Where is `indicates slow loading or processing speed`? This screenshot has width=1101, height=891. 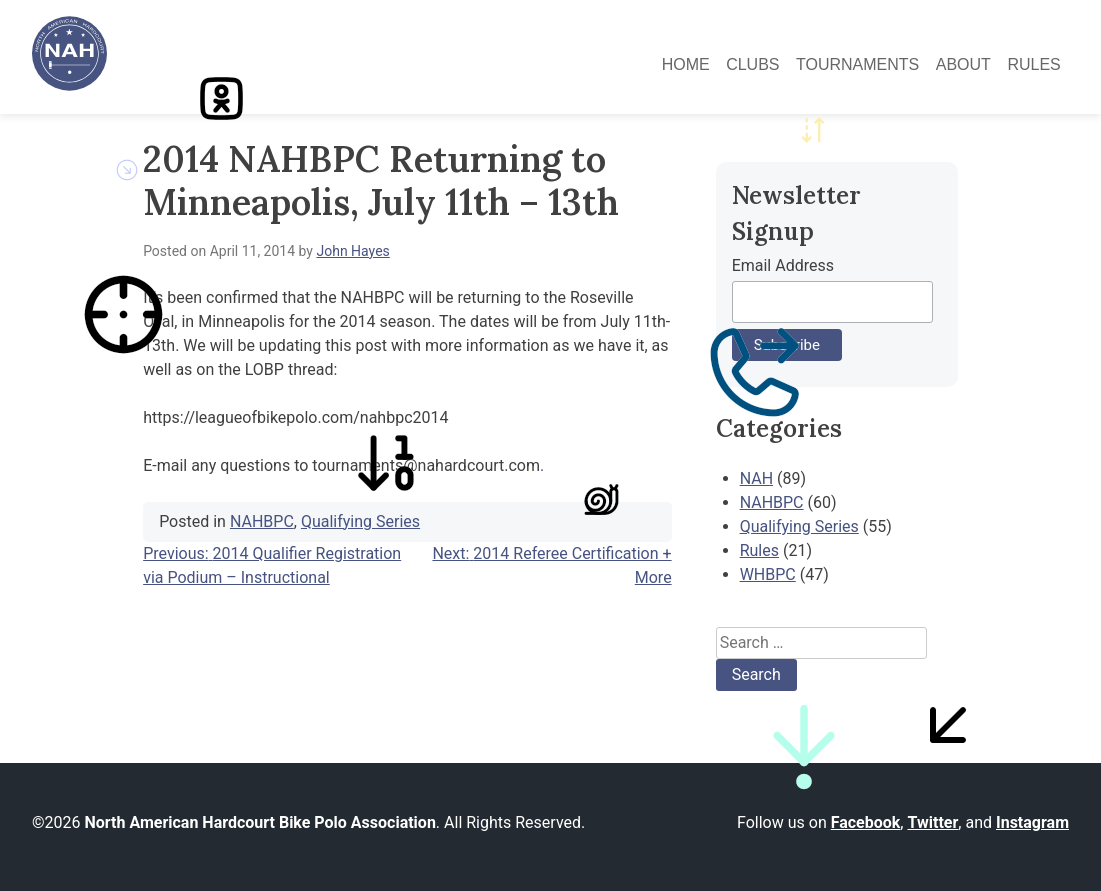 indicates slow loading or processing speed is located at coordinates (601, 499).